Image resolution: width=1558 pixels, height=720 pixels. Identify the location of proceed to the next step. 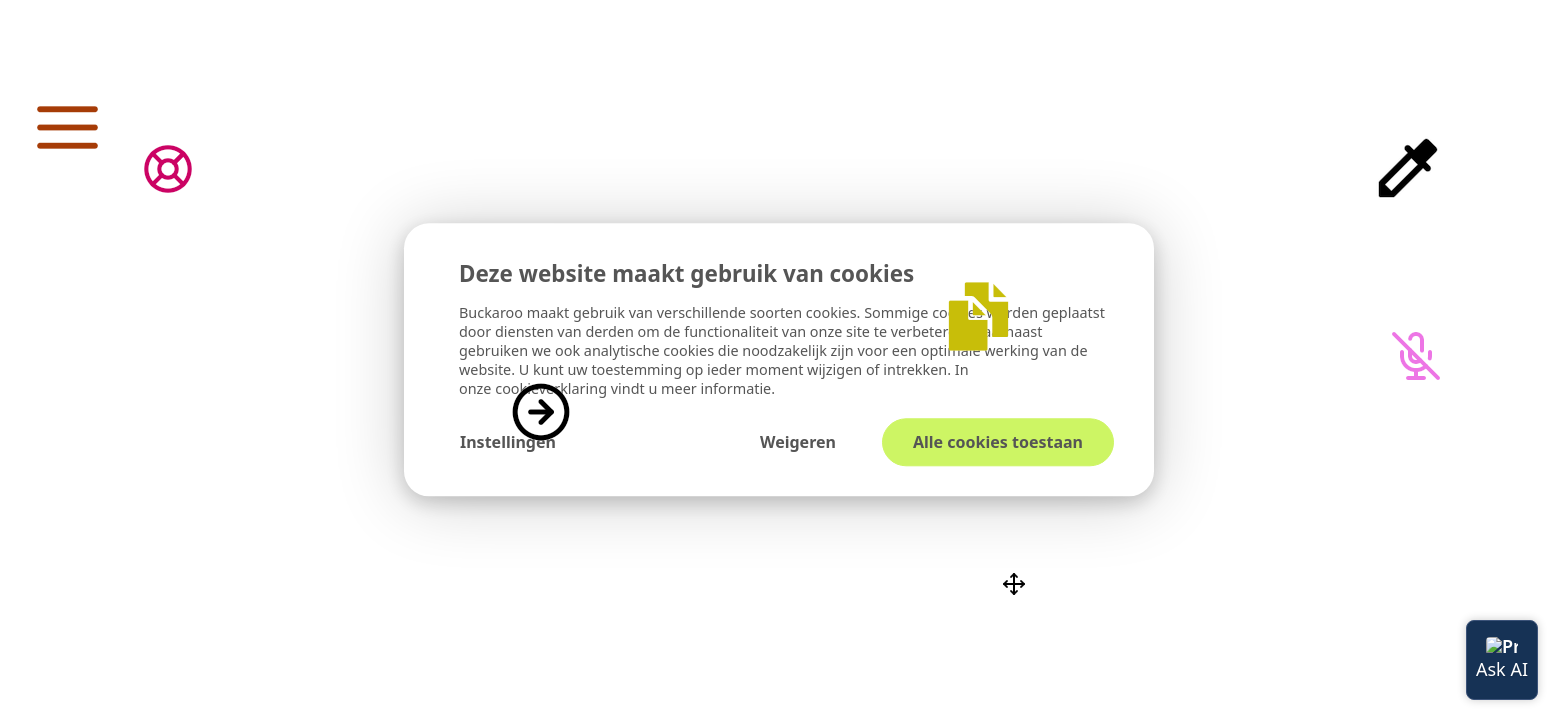
(541, 412).